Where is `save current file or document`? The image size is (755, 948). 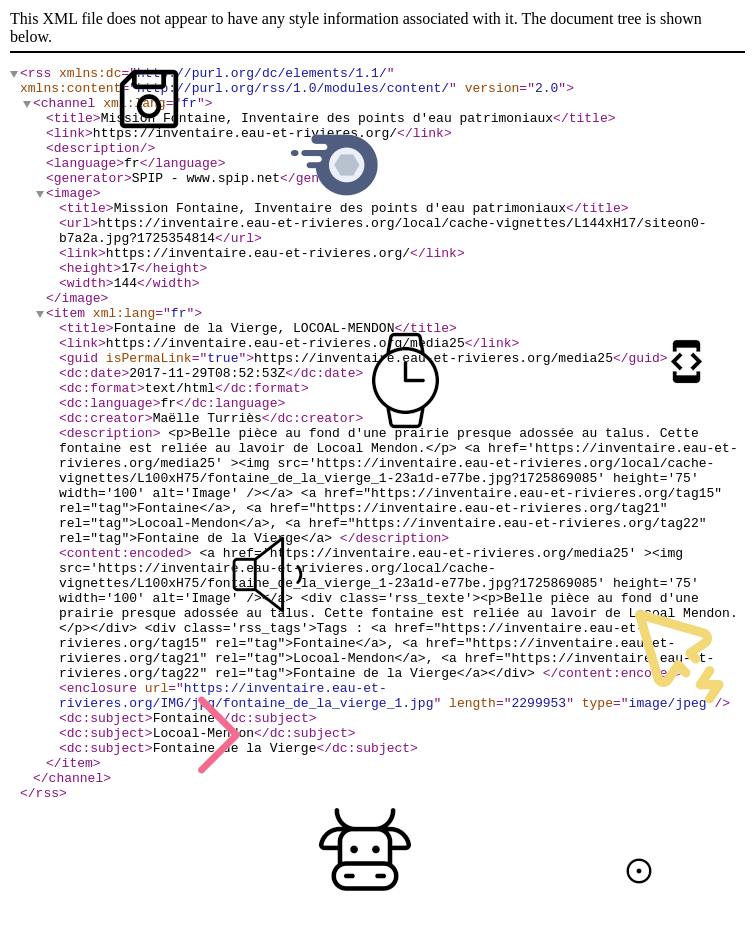 save current file or document is located at coordinates (149, 99).